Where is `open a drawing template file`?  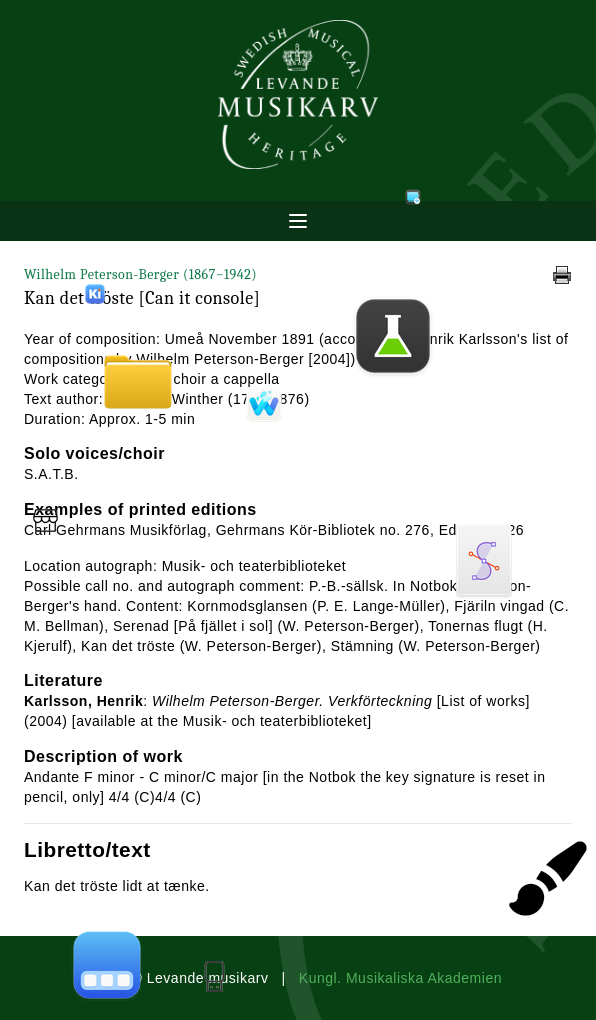 open a drawing template file is located at coordinates (484, 561).